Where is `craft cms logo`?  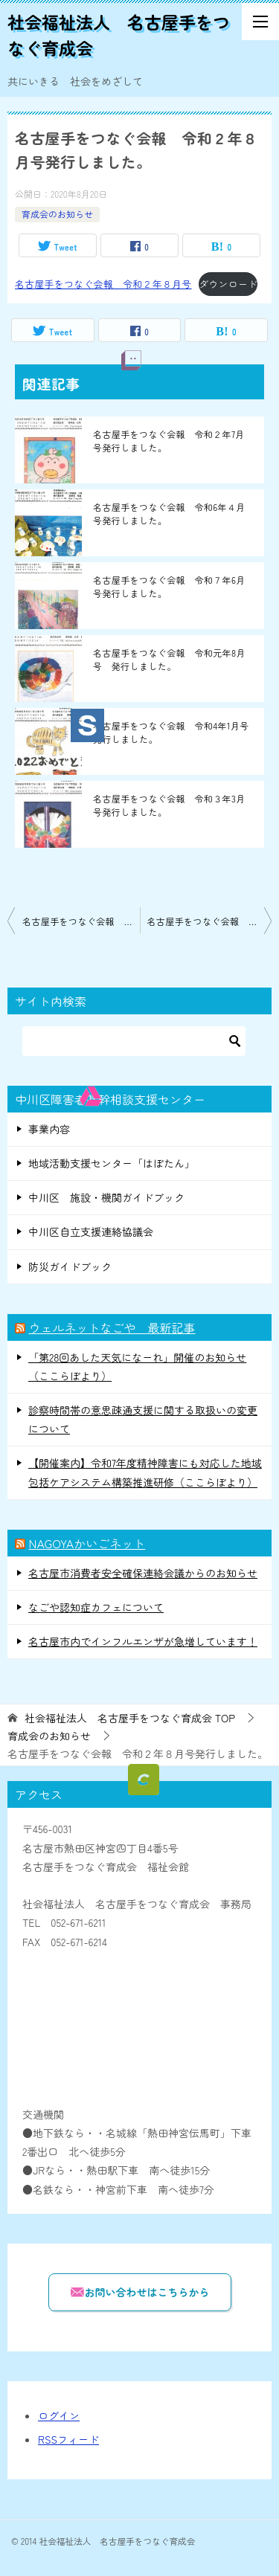 craft cms logo is located at coordinates (144, 1780).